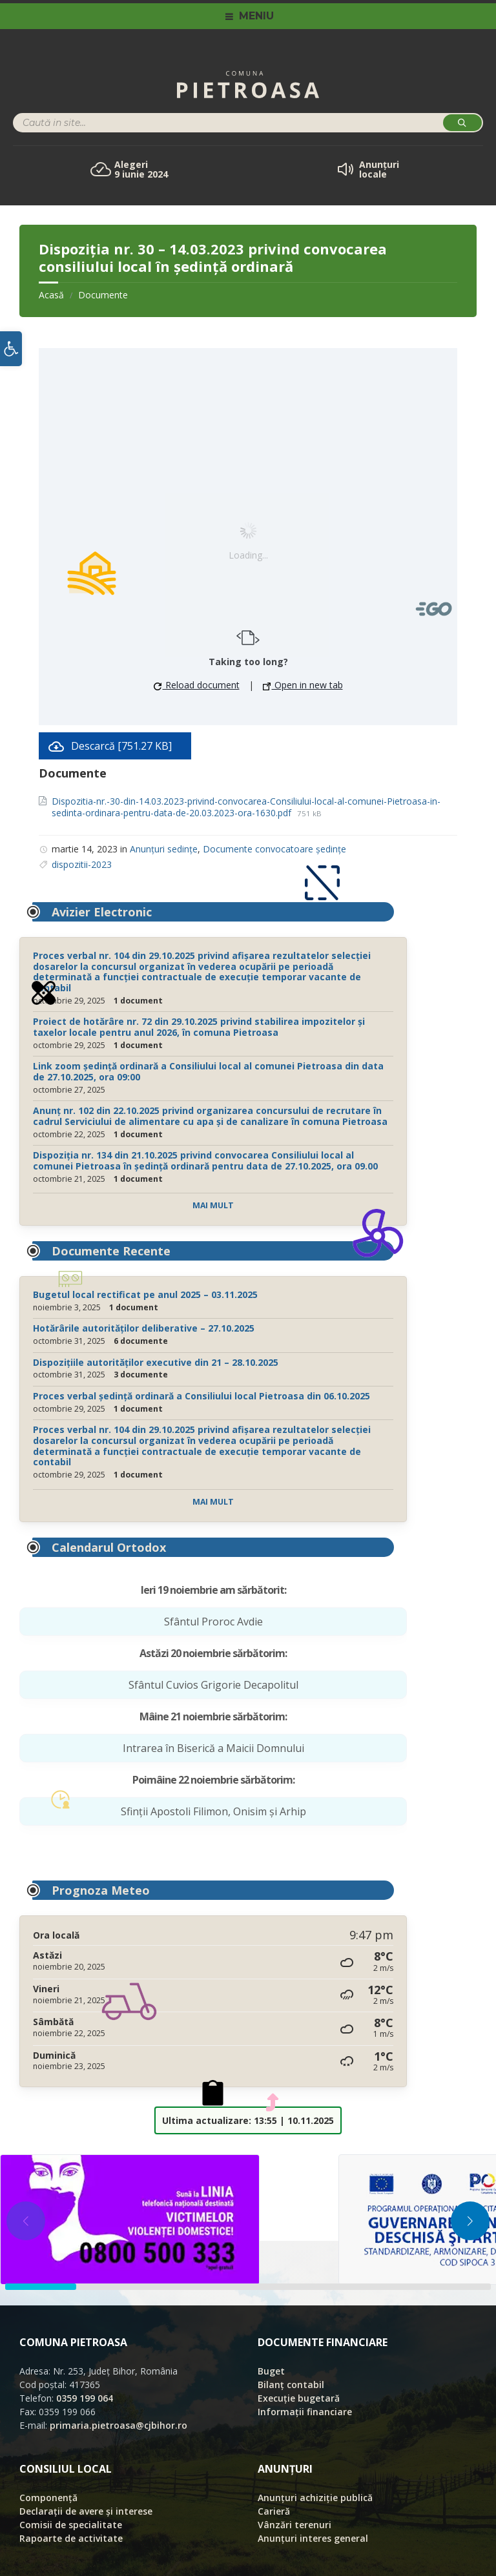  Describe the element at coordinates (212, 2093) in the screenshot. I see `copy to clipboard` at that location.